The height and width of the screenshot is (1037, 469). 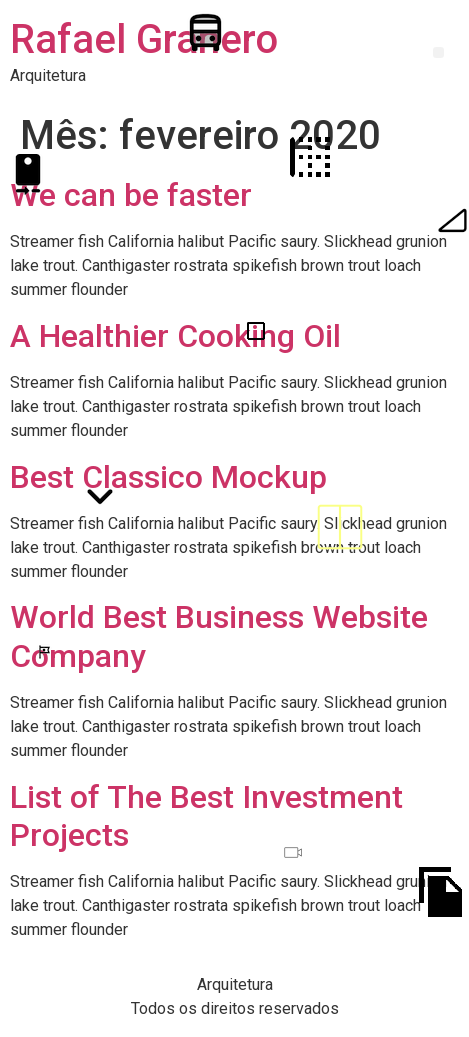 I want to click on unselected checkbox option, so click(x=256, y=331).